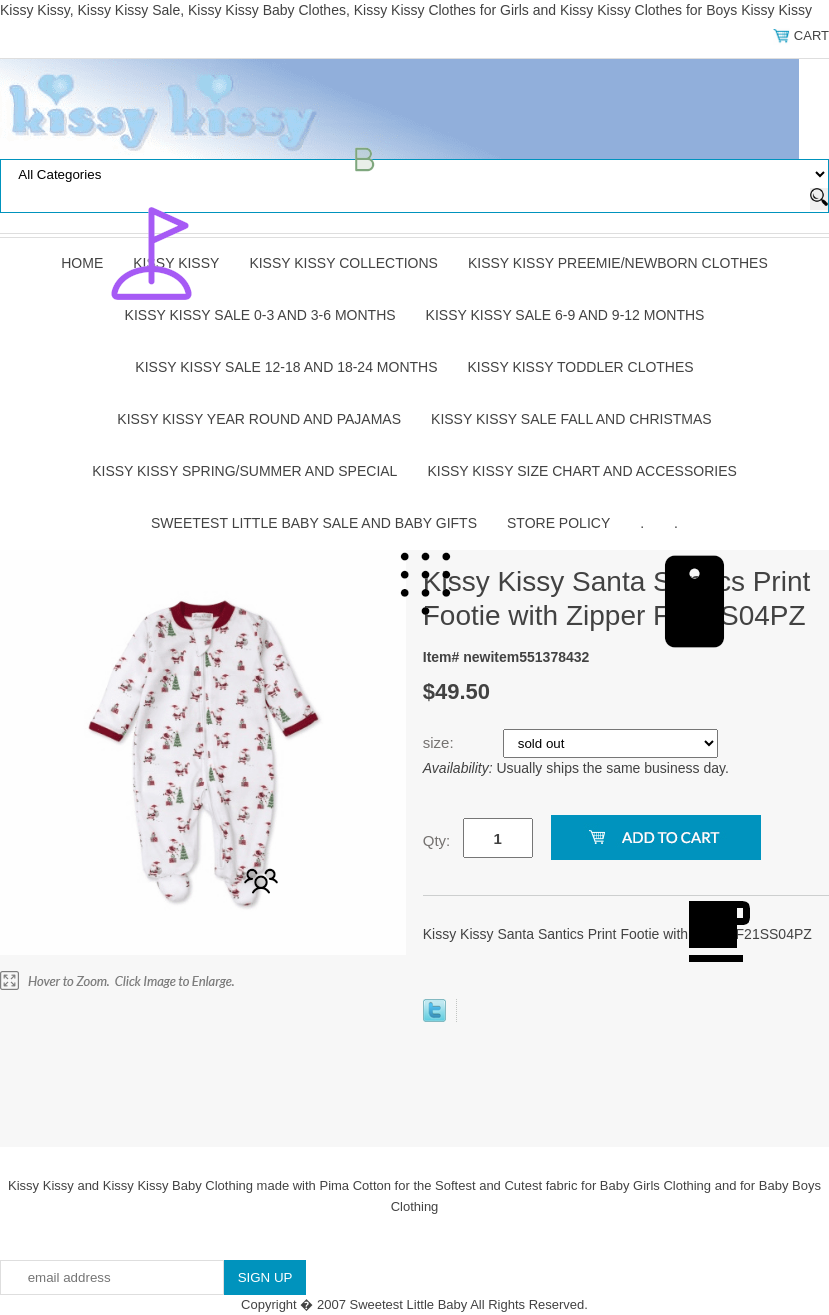 The height and width of the screenshot is (1315, 829). I want to click on apply bold formatting to selected text, so click(363, 160).